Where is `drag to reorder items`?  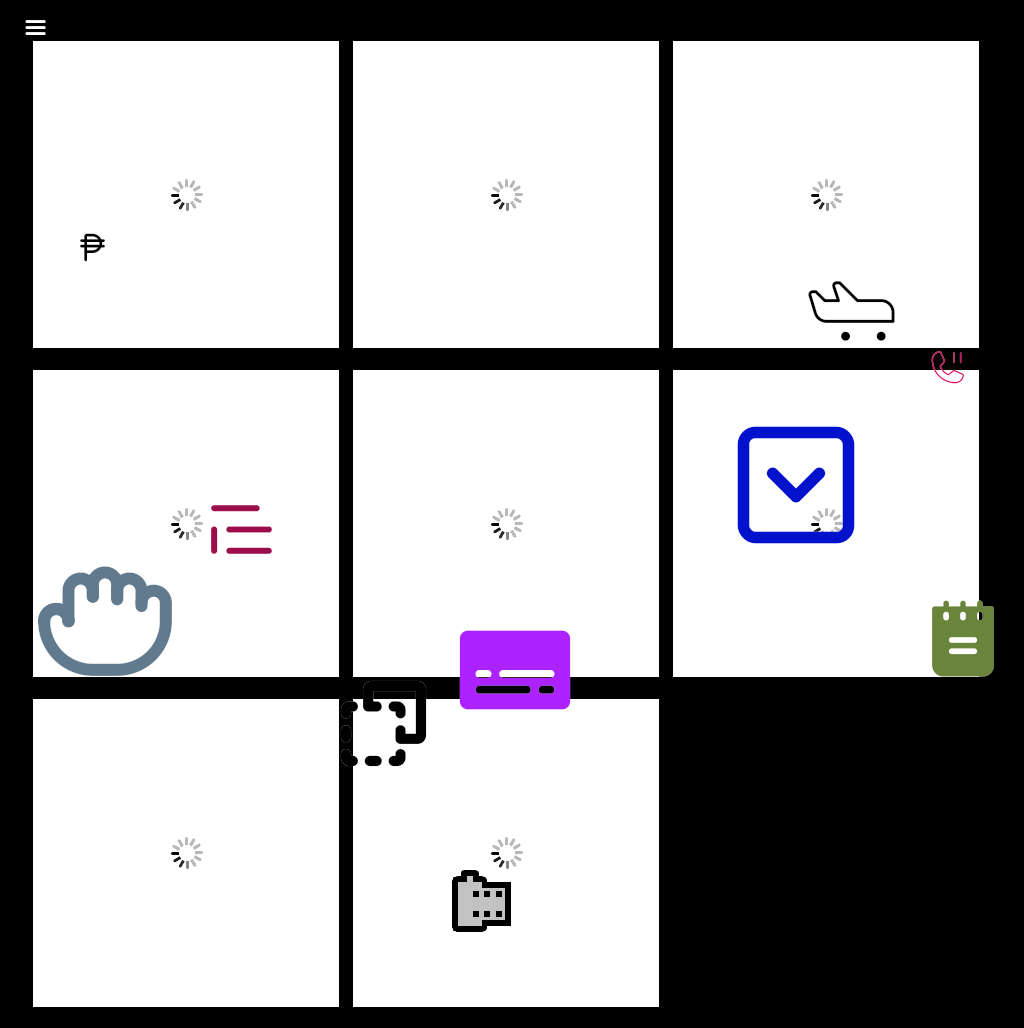 drag to reorder items is located at coordinates (105, 609).